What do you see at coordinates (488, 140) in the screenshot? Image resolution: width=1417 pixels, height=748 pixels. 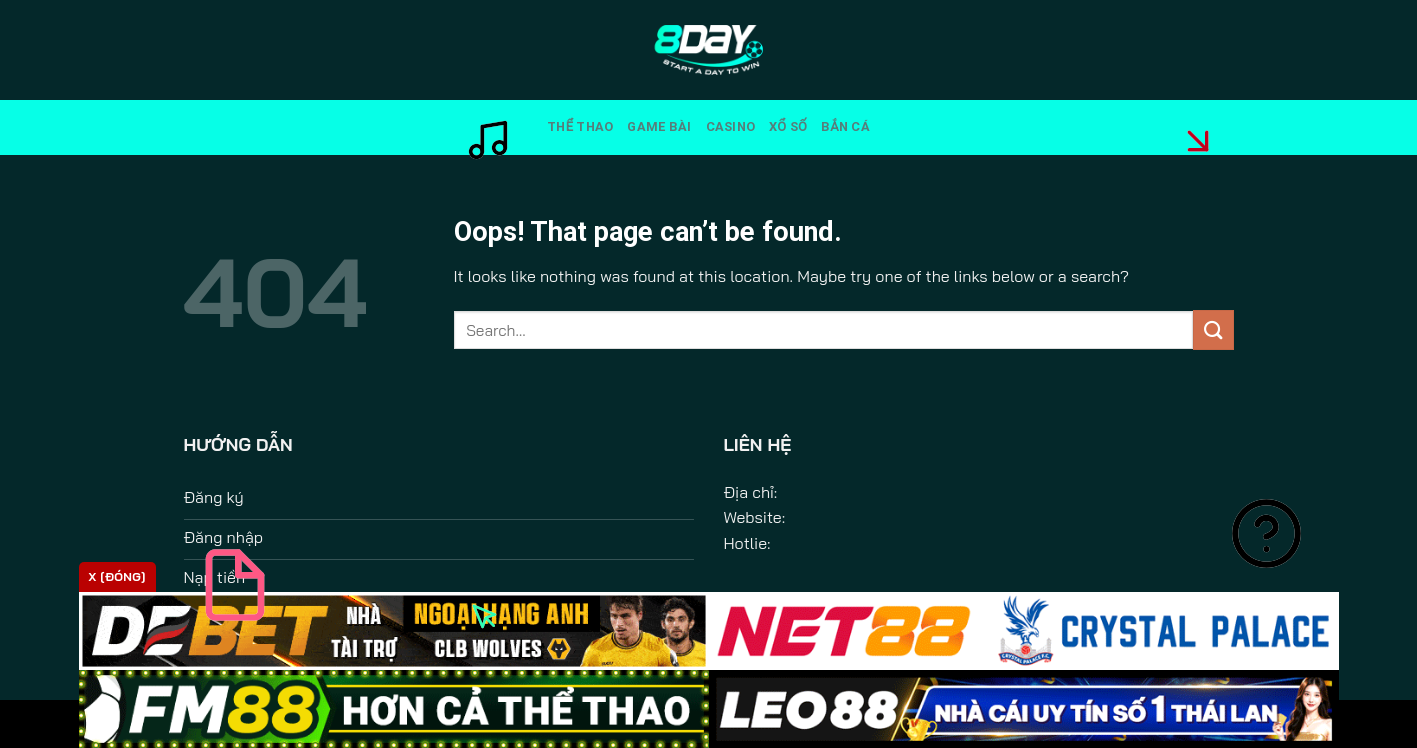 I see `access music library or player` at bounding box center [488, 140].